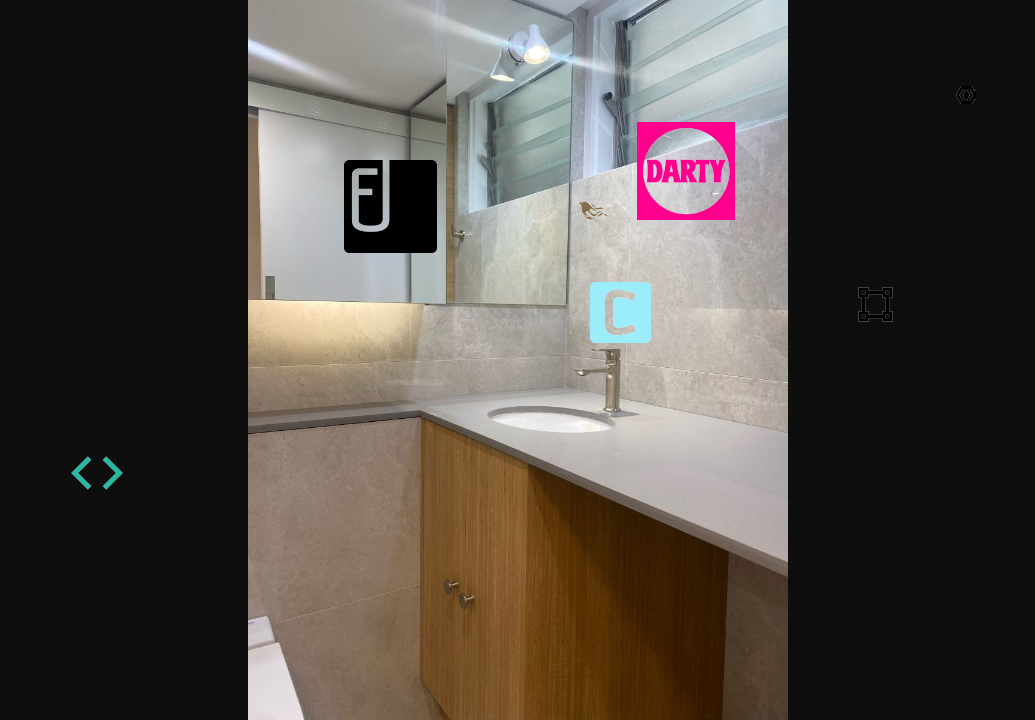 The image size is (1035, 720). I want to click on view or edit source code, so click(97, 473).